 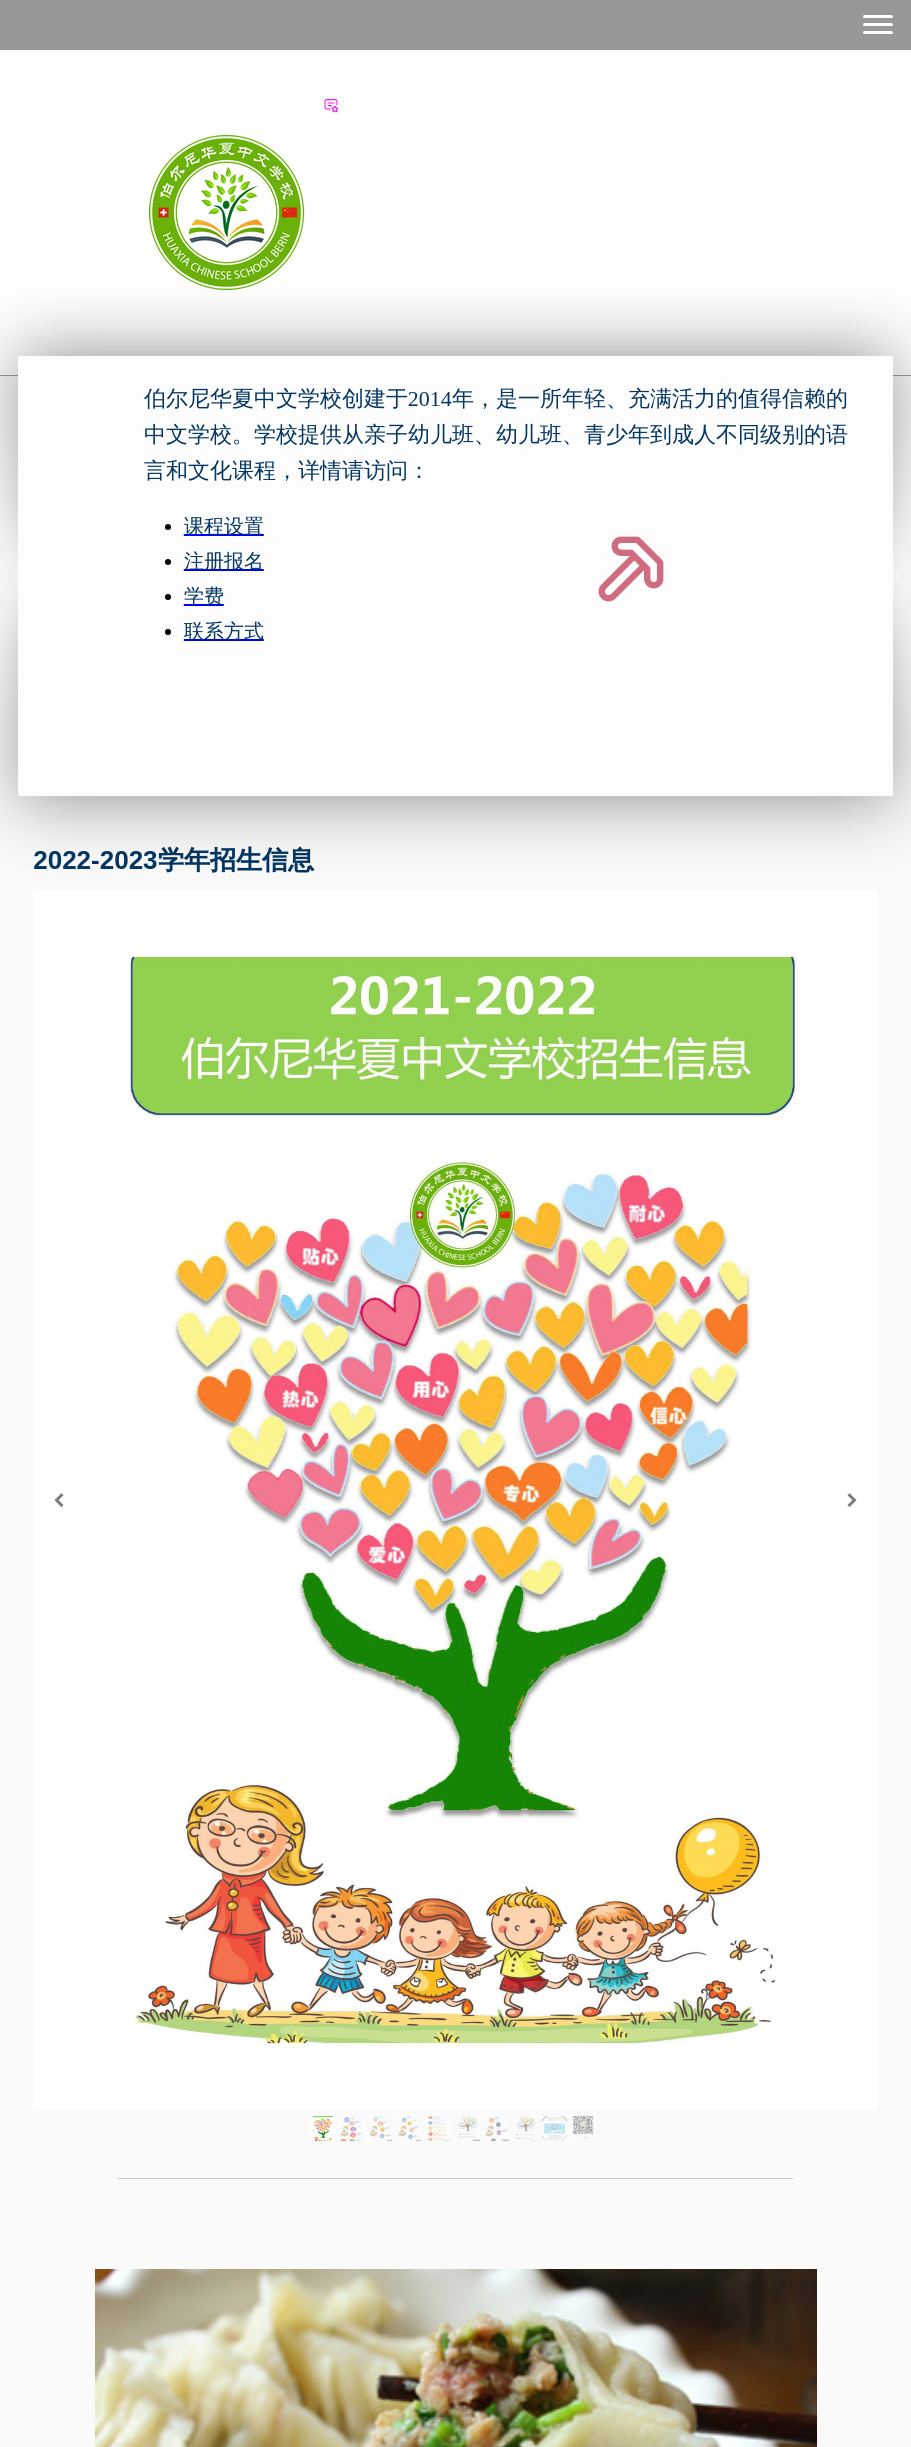 What do you see at coordinates (631, 569) in the screenshot?
I see `select or pick an item from a list` at bounding box center [631, 569].